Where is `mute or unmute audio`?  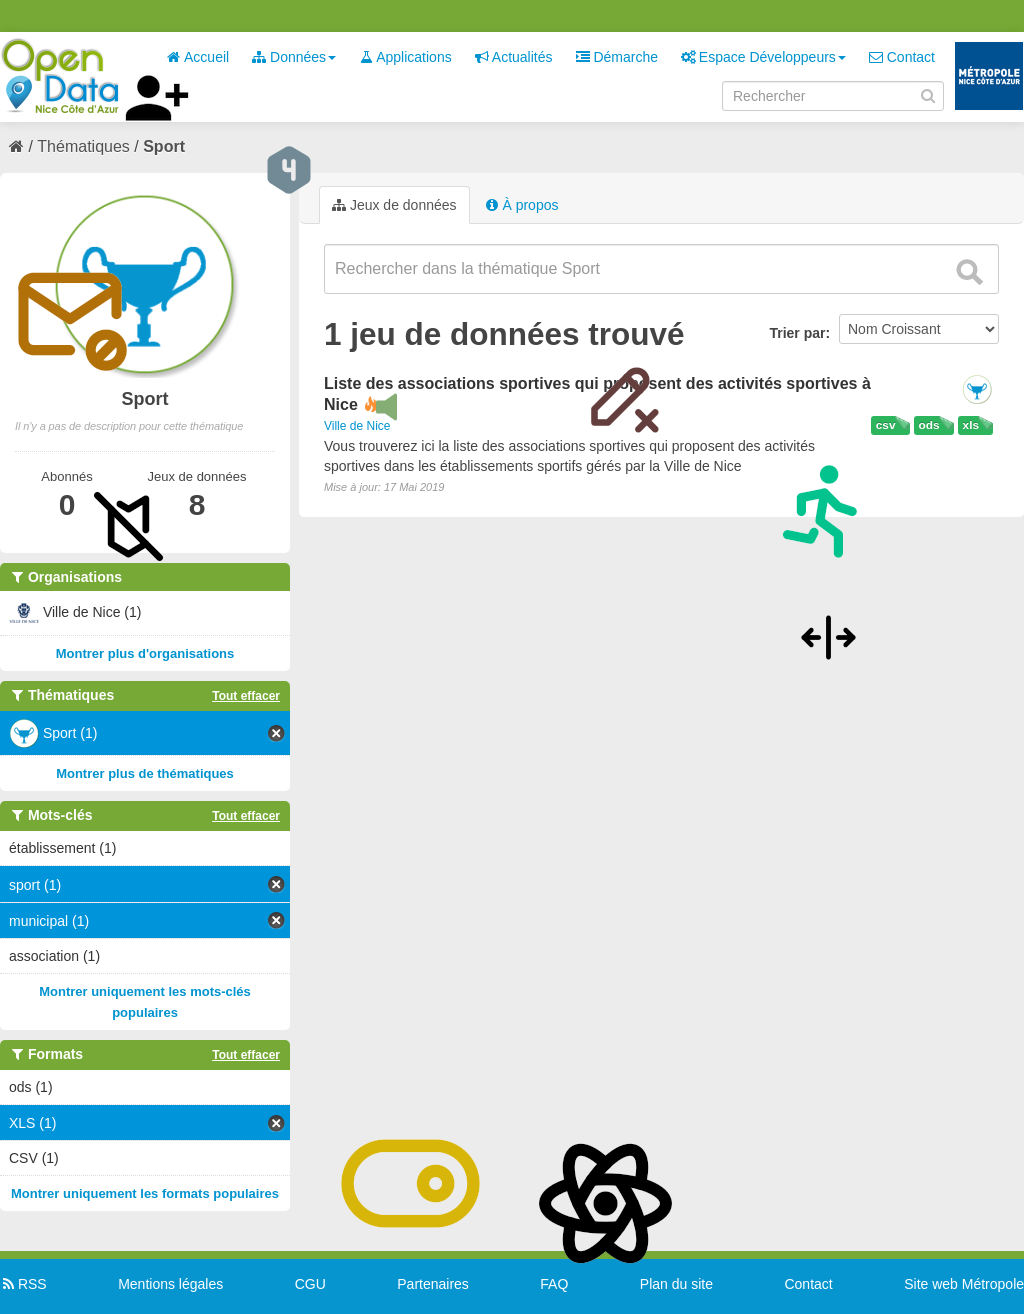
mute or unmute audio is located at coordinates (388, 407).